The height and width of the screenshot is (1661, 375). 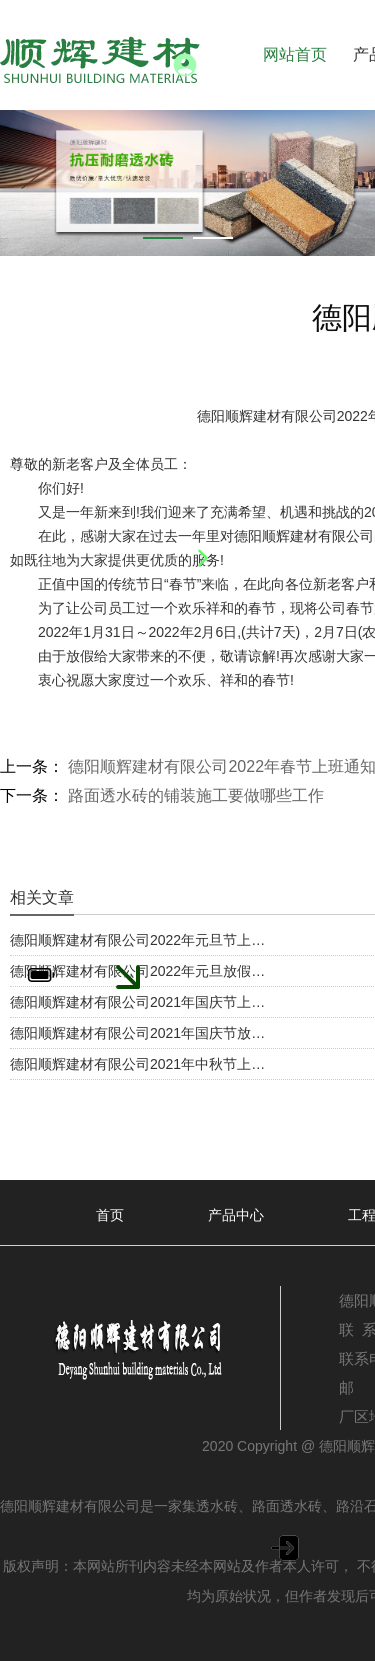 I want to click on indicates battery is fully charged, so click(x=41, y=975).